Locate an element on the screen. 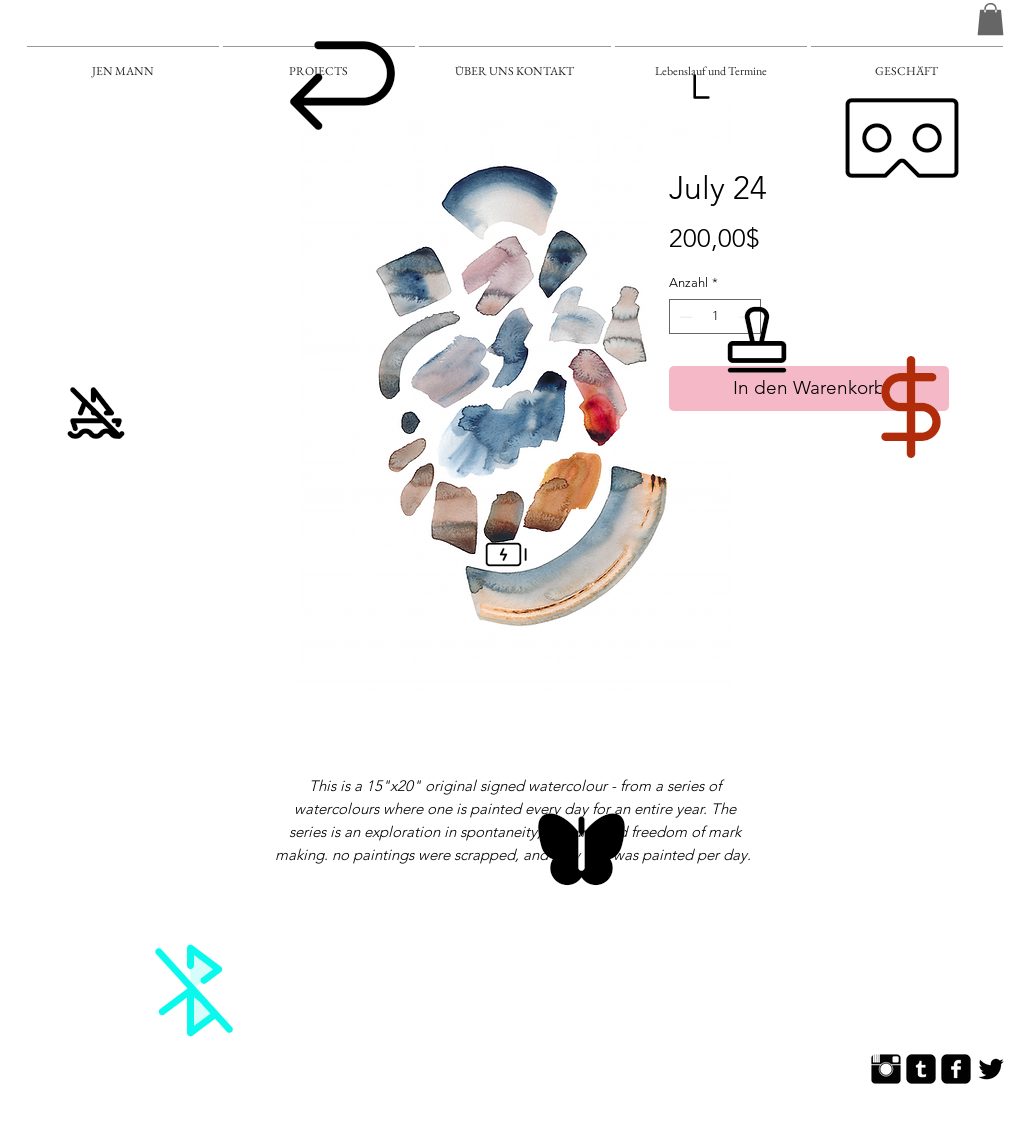 The height and width of the screenshot is (1122, 1029). view payment or pricing details is located at coordinates (911, 407).